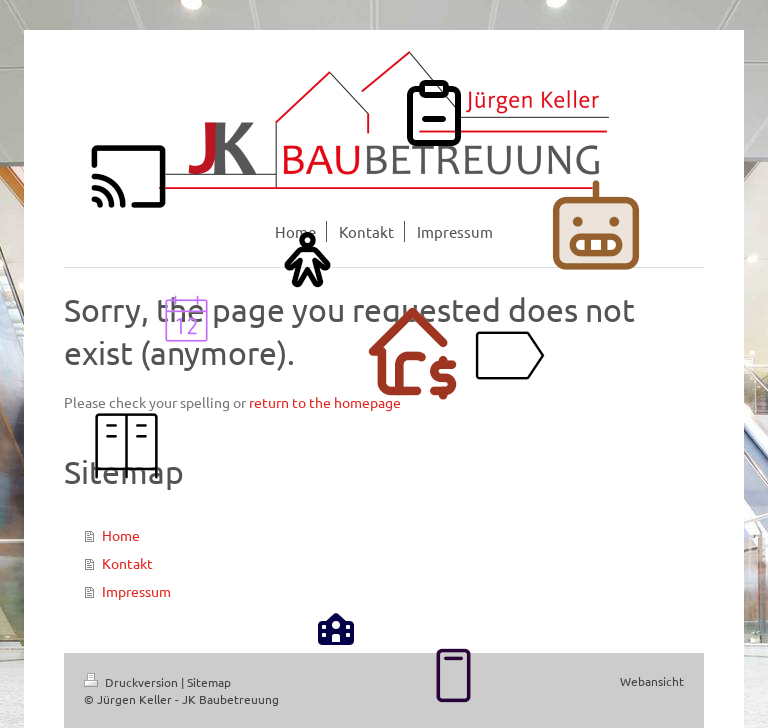  Describe the element at coordinates (126, 444) in the screenshot. I see `access storage lockers` at that location.